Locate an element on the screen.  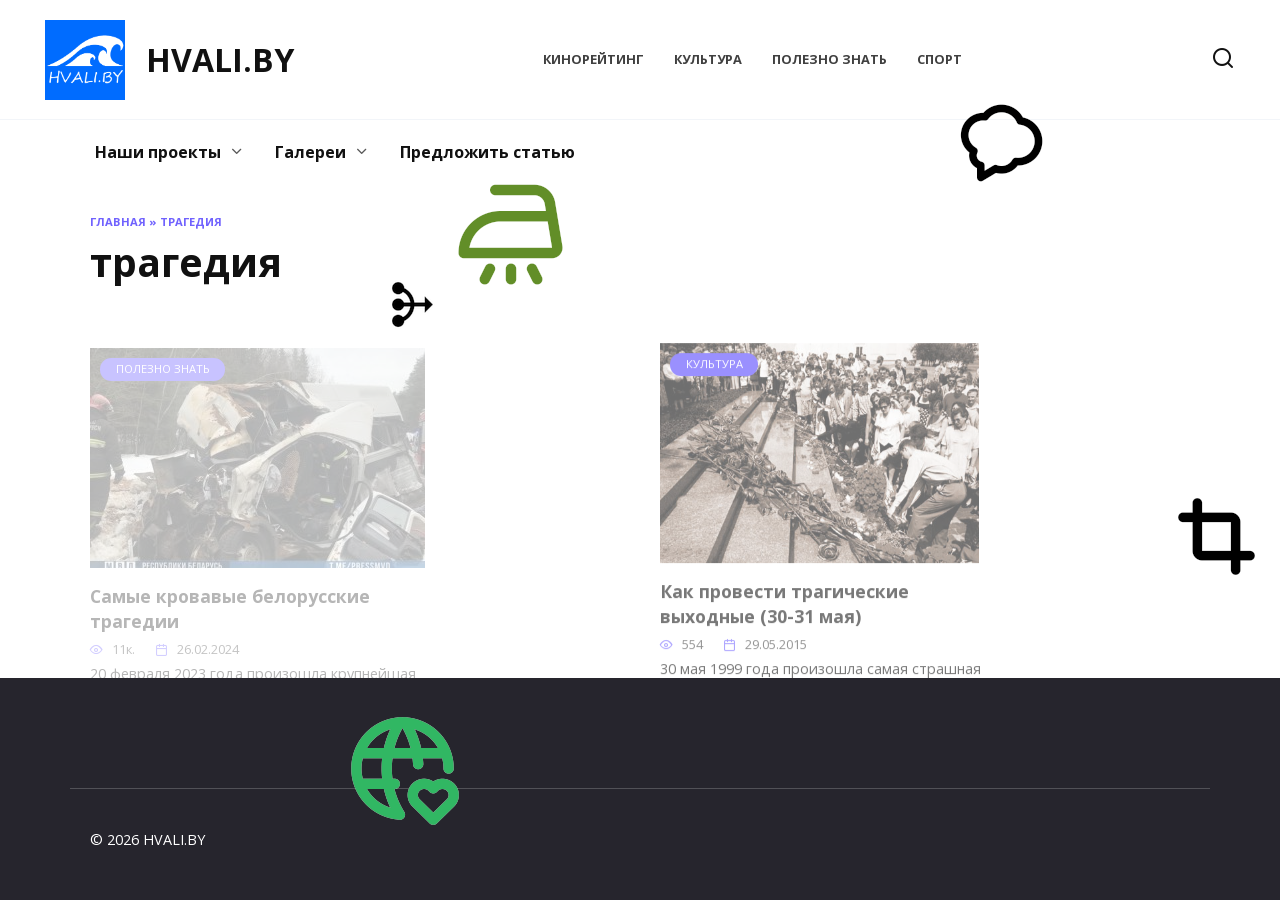
support global causes or charities is located at coordinates (402, 768).